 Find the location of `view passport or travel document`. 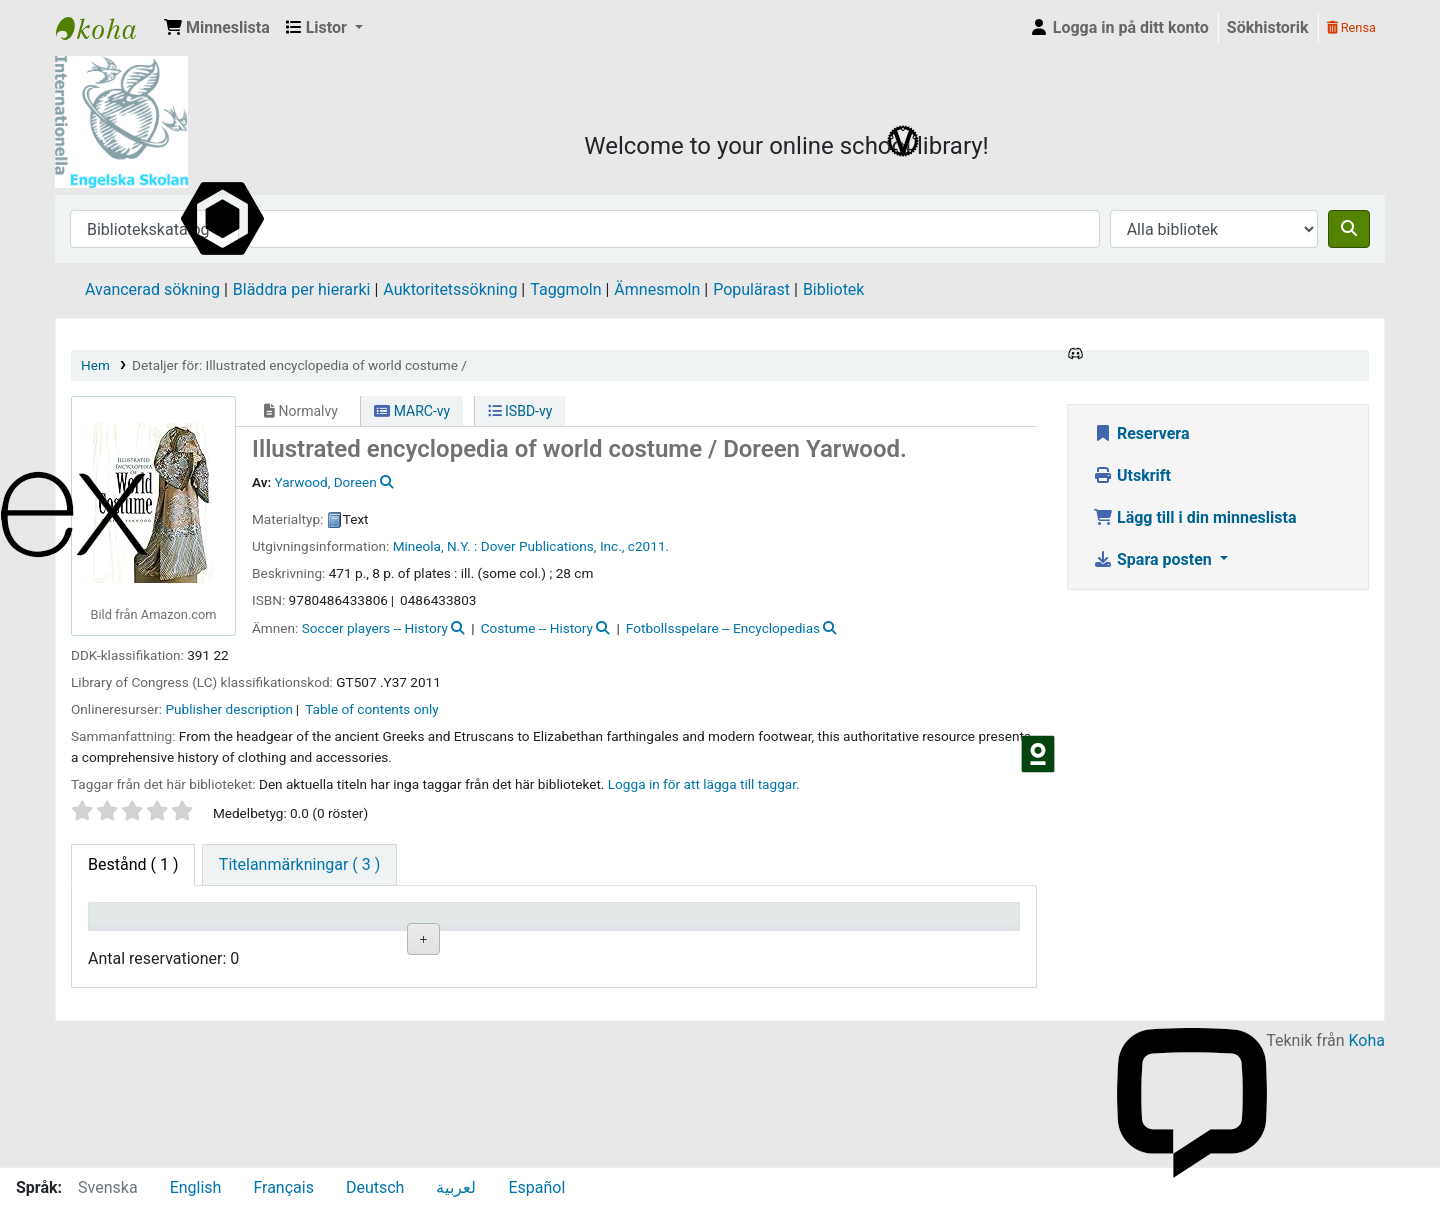

view passport or travel document is located at coordinates (1038, 754).